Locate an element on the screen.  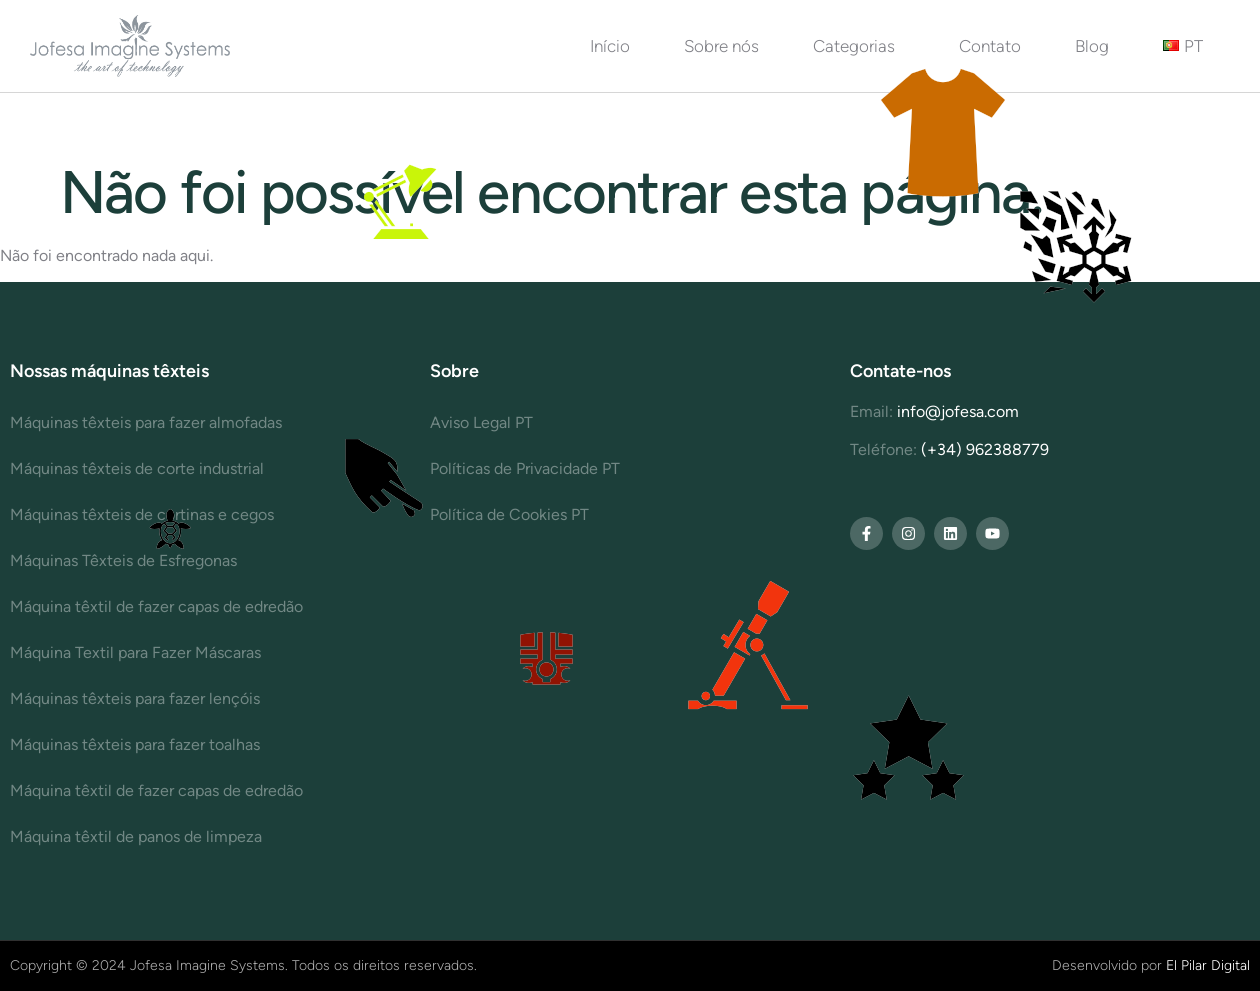
indicates hoping for luck or a positive outcome is located at coordinates (384, 478).